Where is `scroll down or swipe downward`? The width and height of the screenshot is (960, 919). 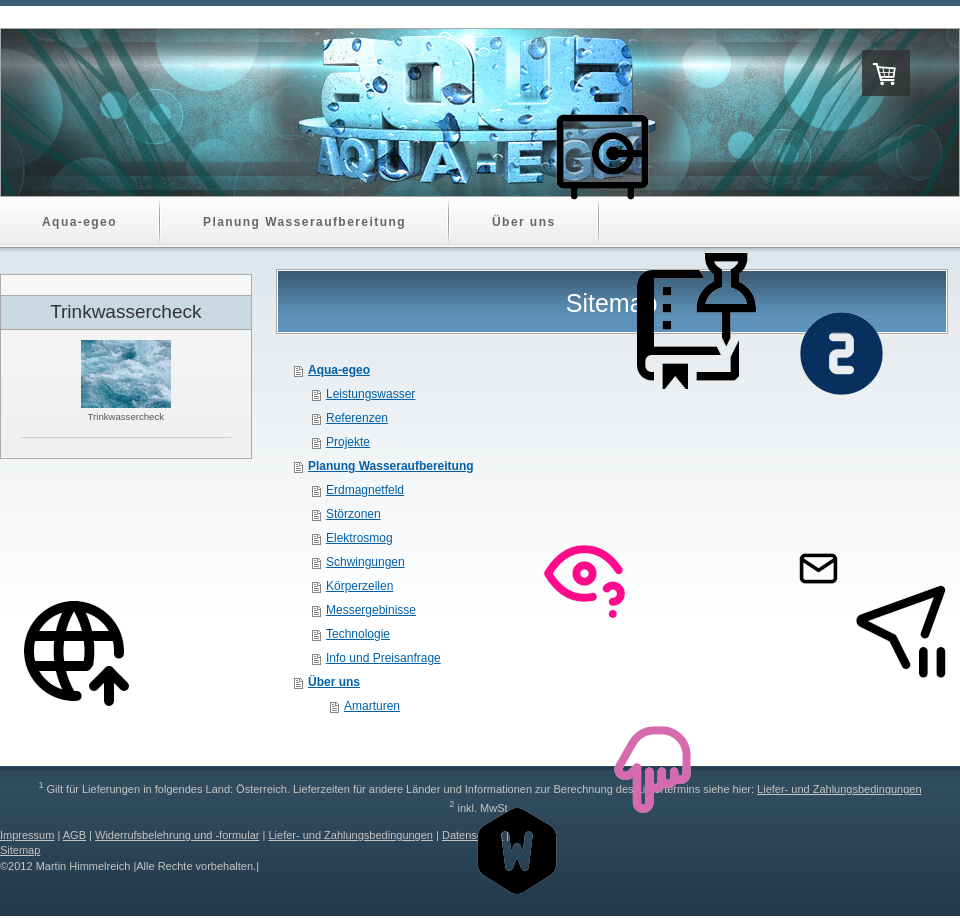 scroll down or swipe downward is located at coordinates (653, 767).